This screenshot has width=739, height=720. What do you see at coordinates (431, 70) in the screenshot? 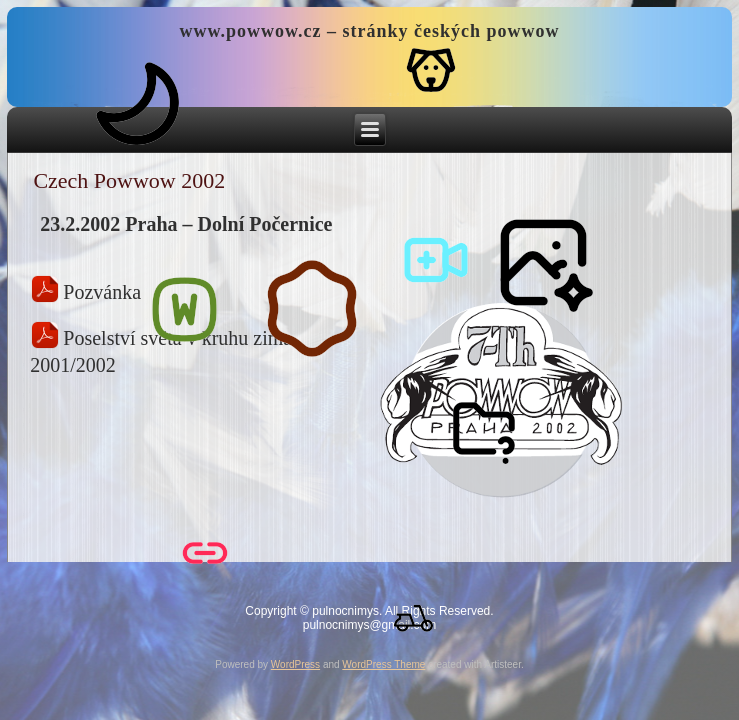
I see `browse pet-related content or services` at bounding box center [431, 70].